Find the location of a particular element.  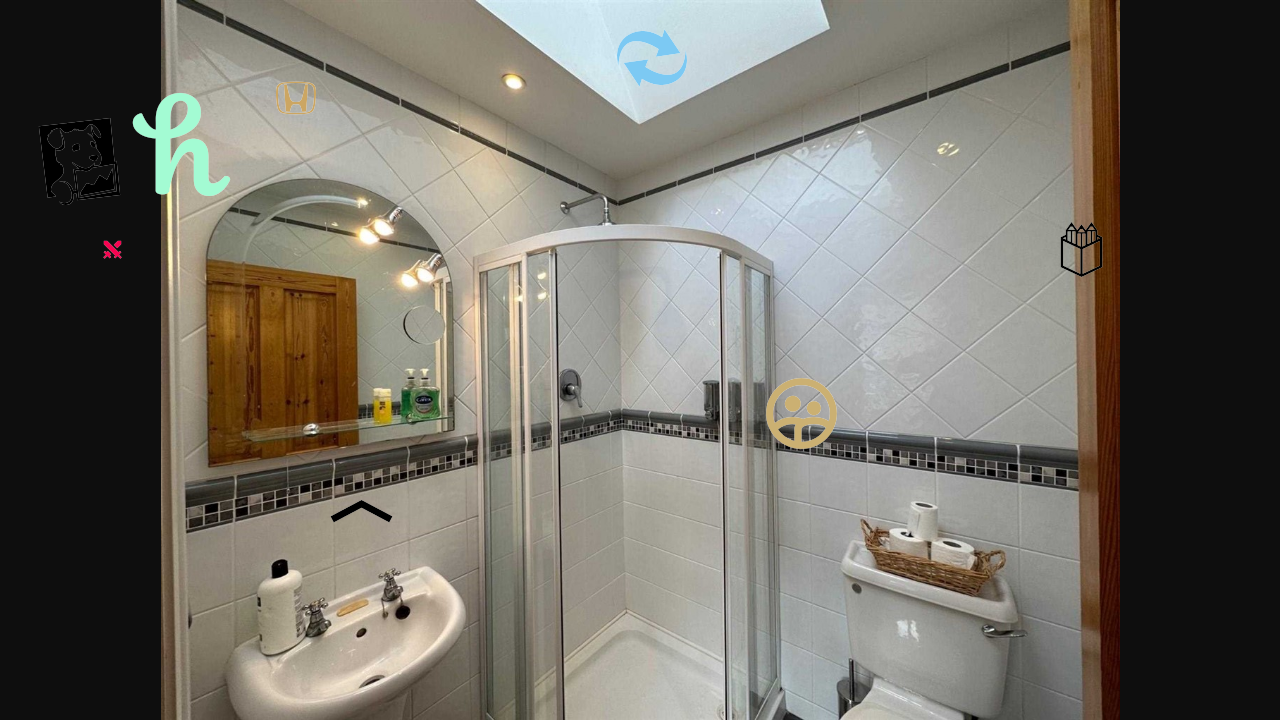

access game or battle features is located at coordinates (112, 249).